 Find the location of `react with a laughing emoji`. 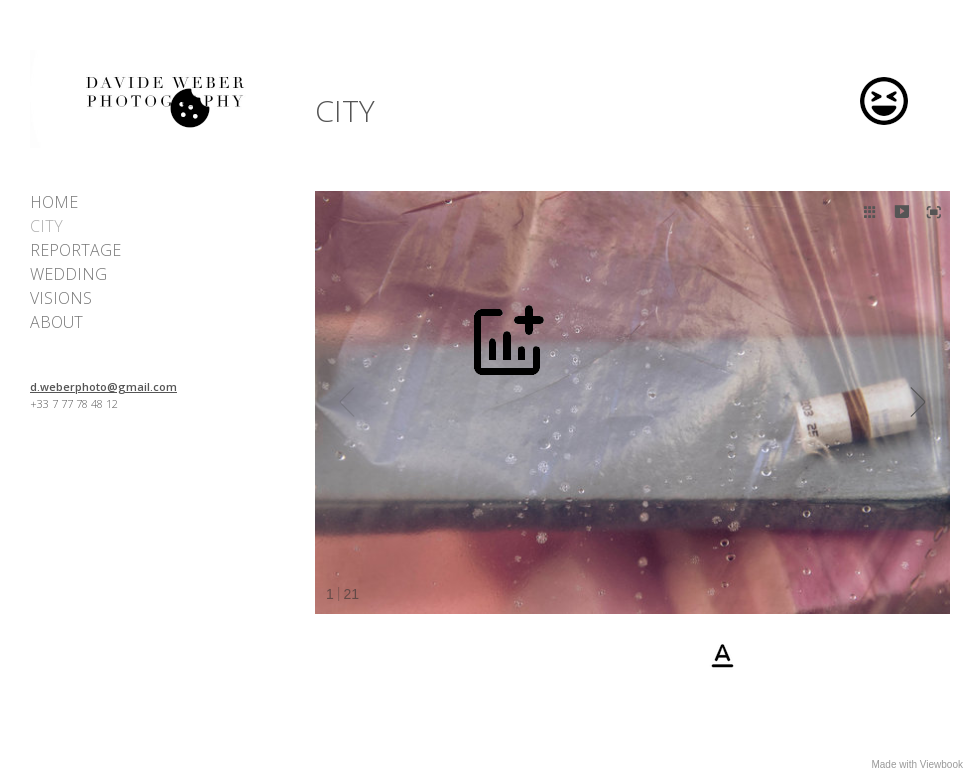

react with a laughing emoji is located at coordinates (884, 101).